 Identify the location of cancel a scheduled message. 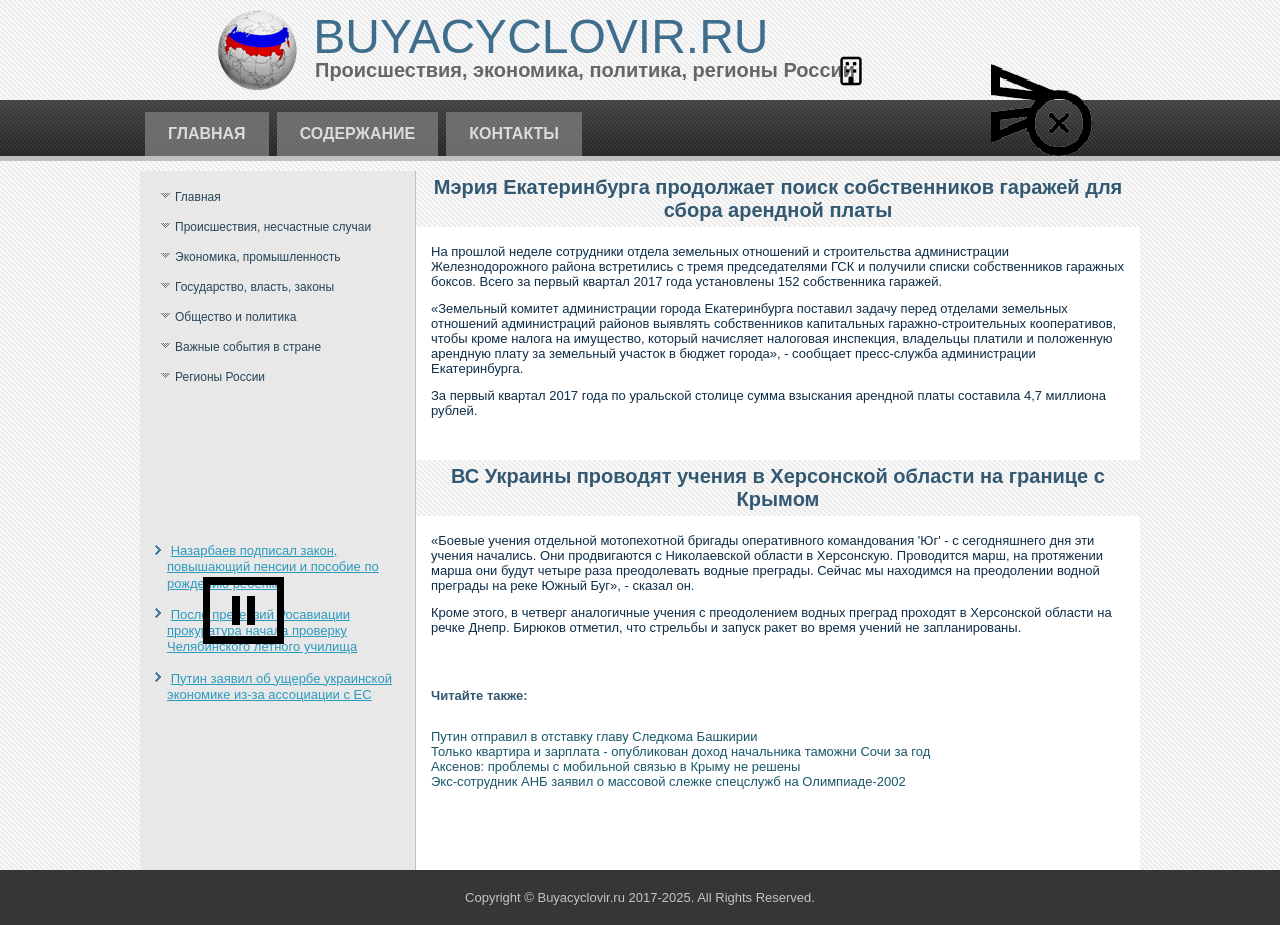
(1039, 103).